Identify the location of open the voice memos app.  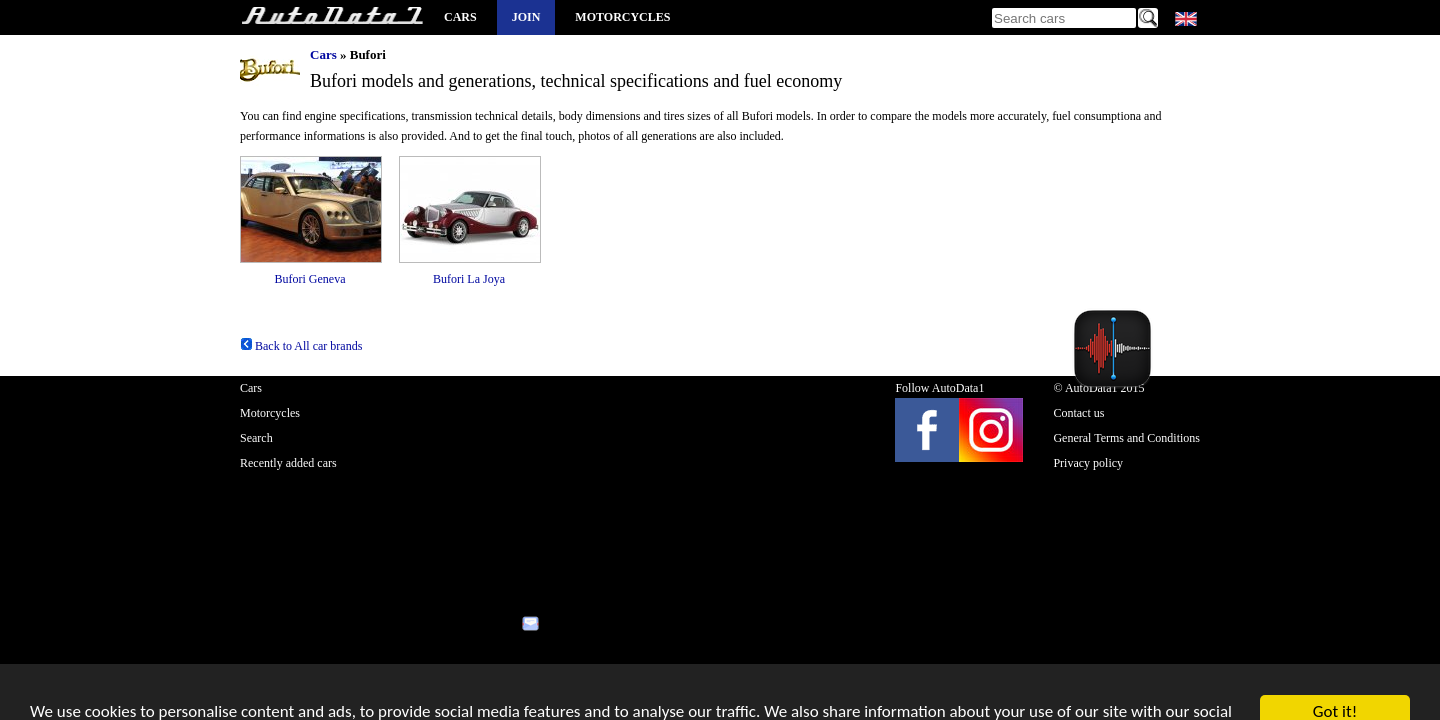
(1112, 348).